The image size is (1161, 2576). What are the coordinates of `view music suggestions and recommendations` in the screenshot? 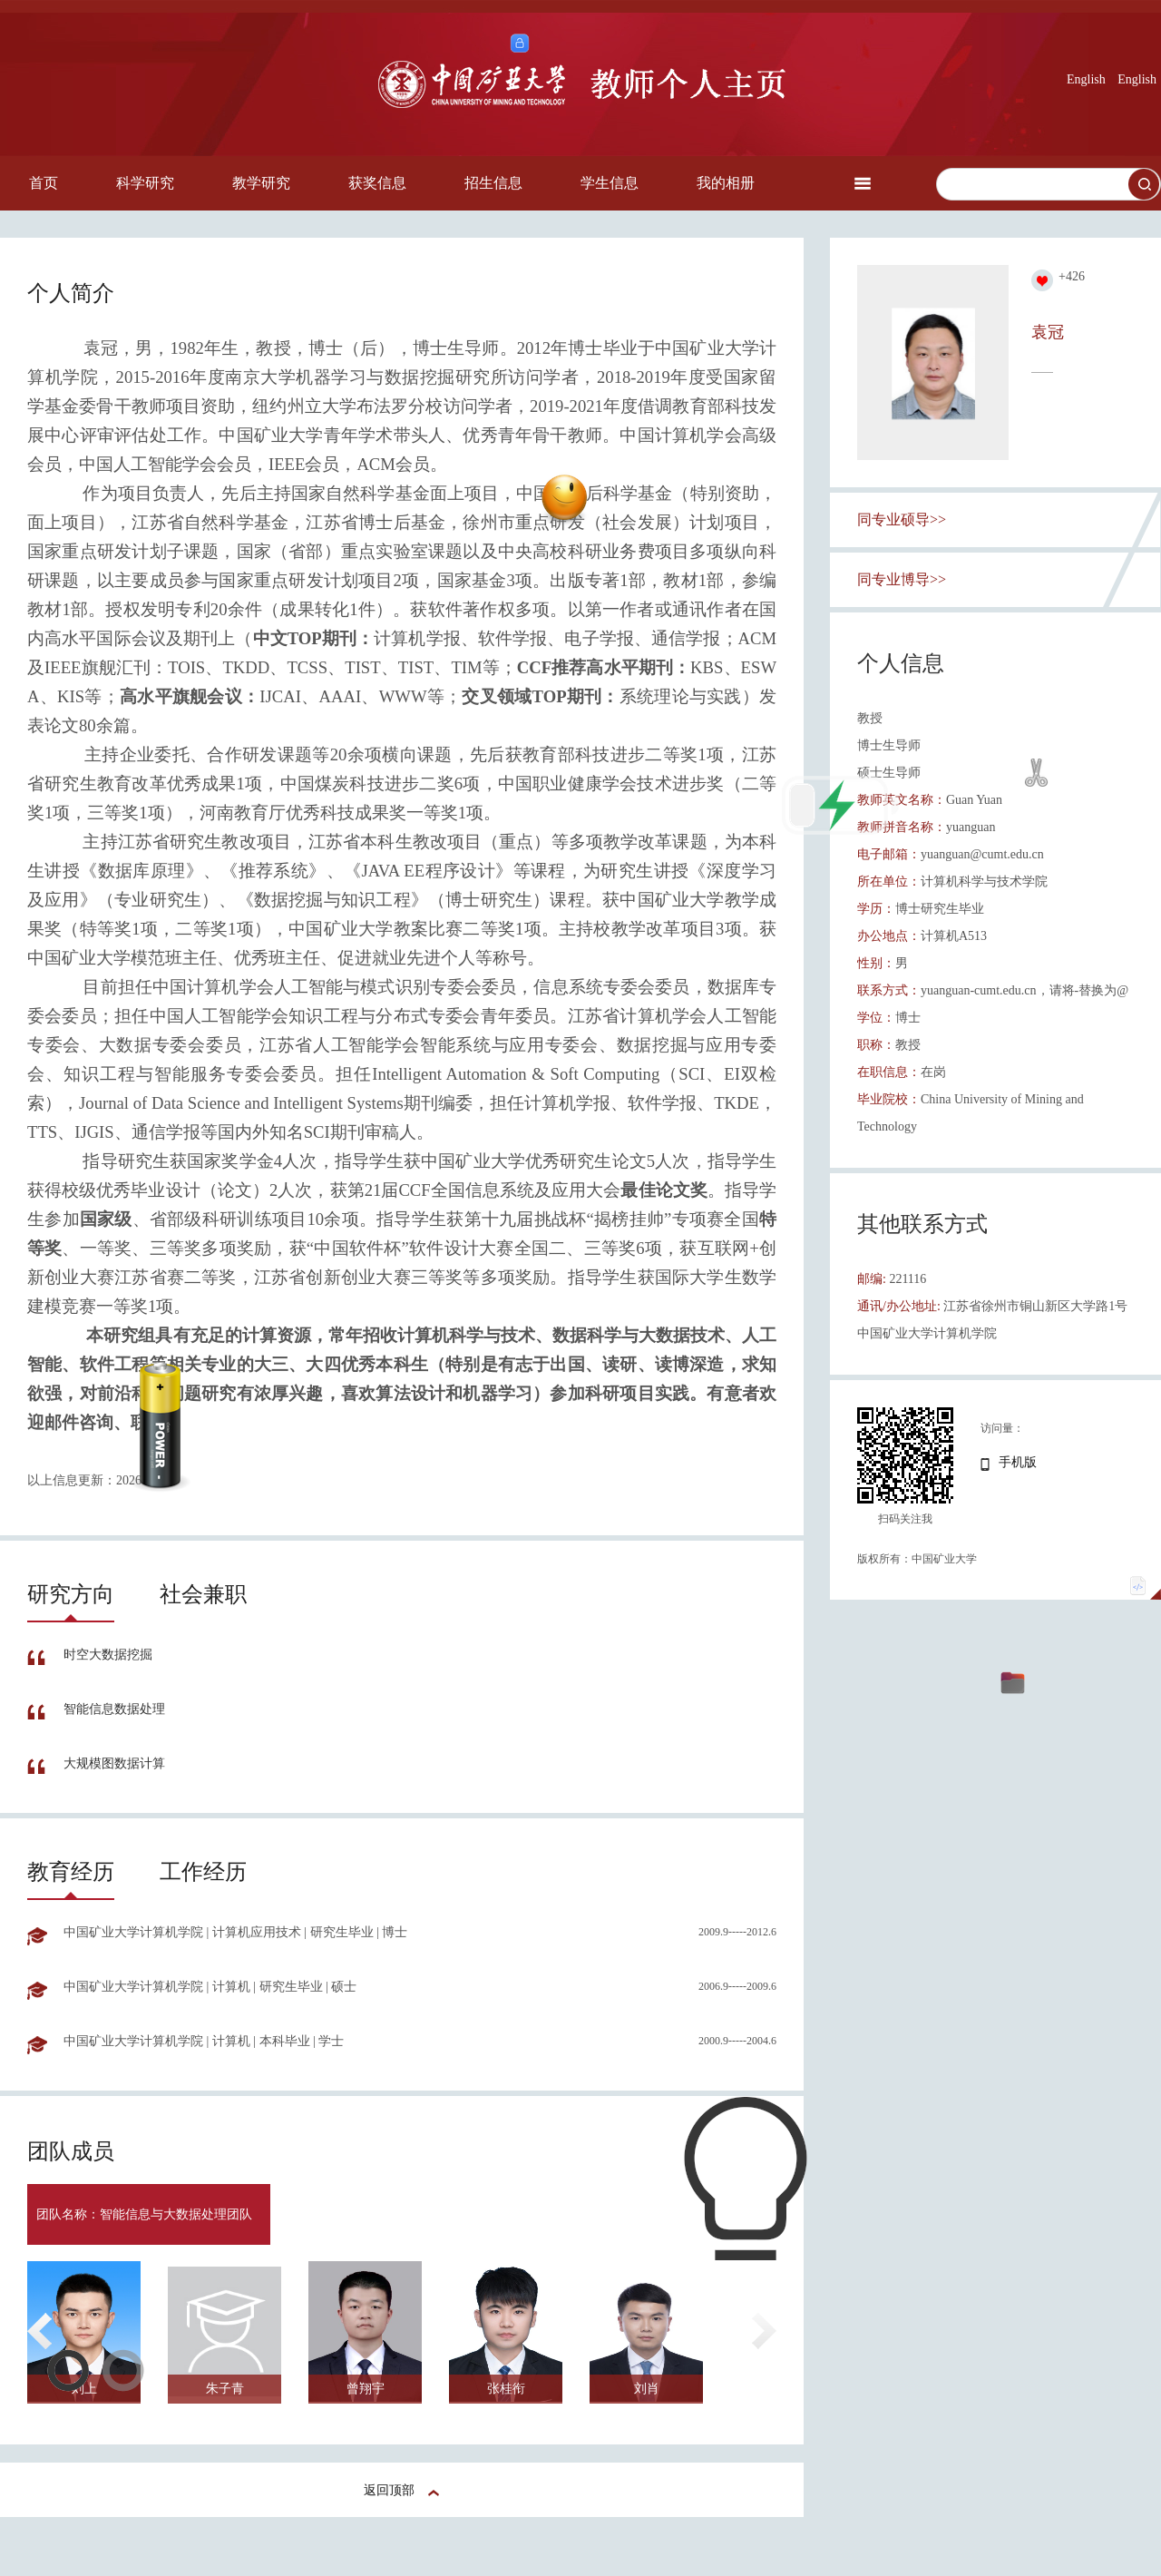 It's located at (746, 2179).